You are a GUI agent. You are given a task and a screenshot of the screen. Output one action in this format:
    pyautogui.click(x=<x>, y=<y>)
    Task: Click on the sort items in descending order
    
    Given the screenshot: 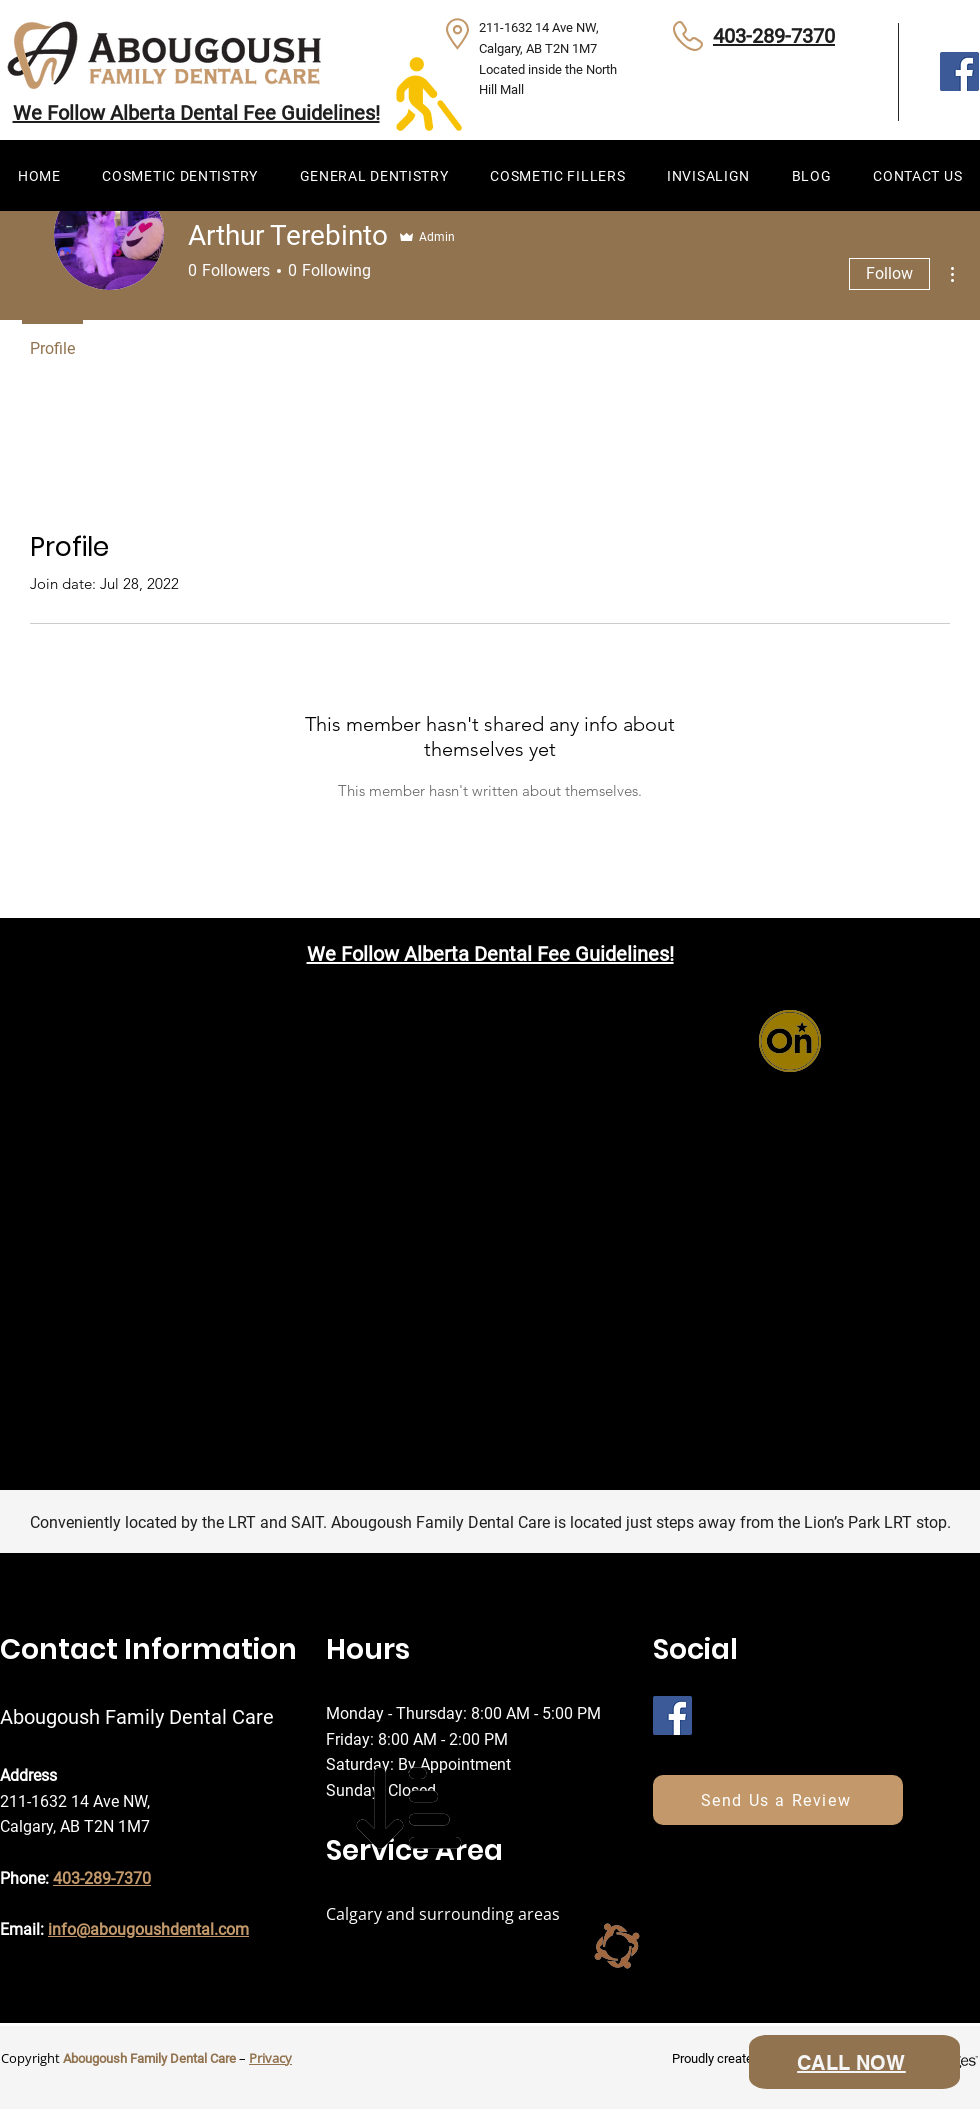 What is the action you would take?
    pyautogui.click(x=409, y=1808)
    